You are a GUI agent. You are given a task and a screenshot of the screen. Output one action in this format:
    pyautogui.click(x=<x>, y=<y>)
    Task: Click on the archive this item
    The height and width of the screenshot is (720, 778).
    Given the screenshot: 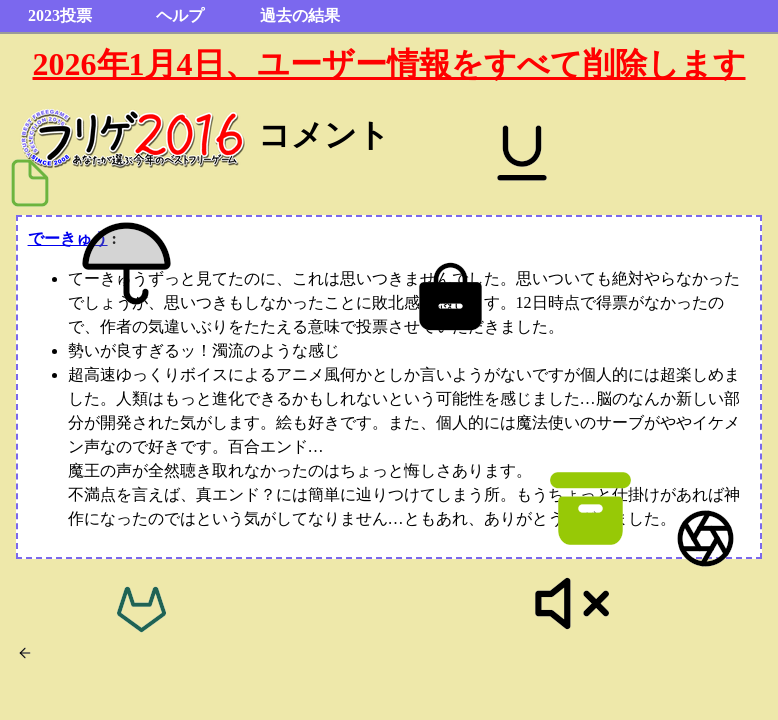 What is the action you would take?
    pyautogui.click(x=590, y=508)
    